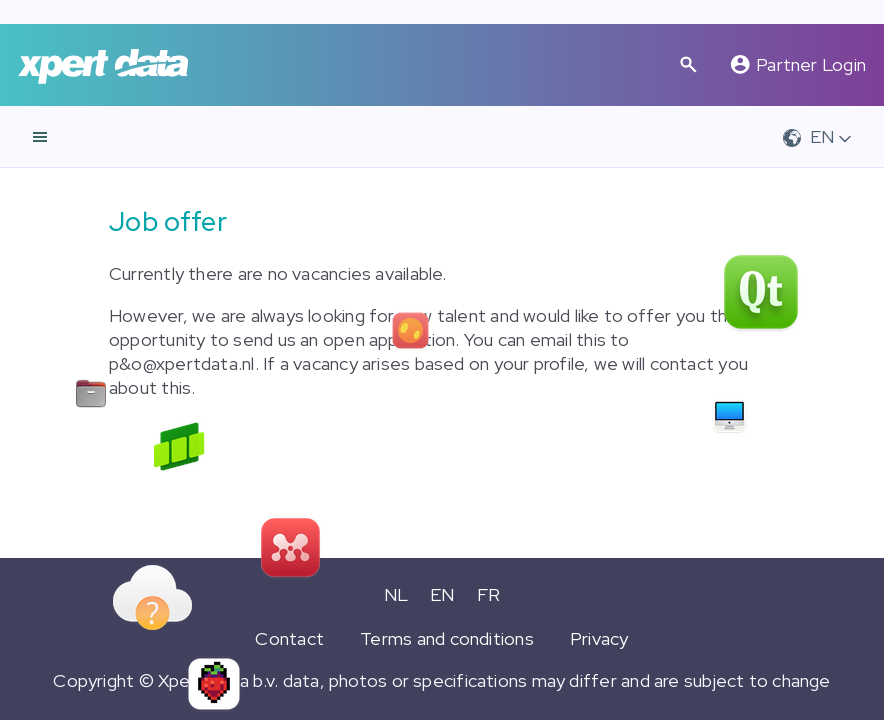 The height and width of the screenshot is (720, 884). Describe the element at coordinates (410, 330) in the screenshot. I see `open AntaresSQL database management app` at that location.